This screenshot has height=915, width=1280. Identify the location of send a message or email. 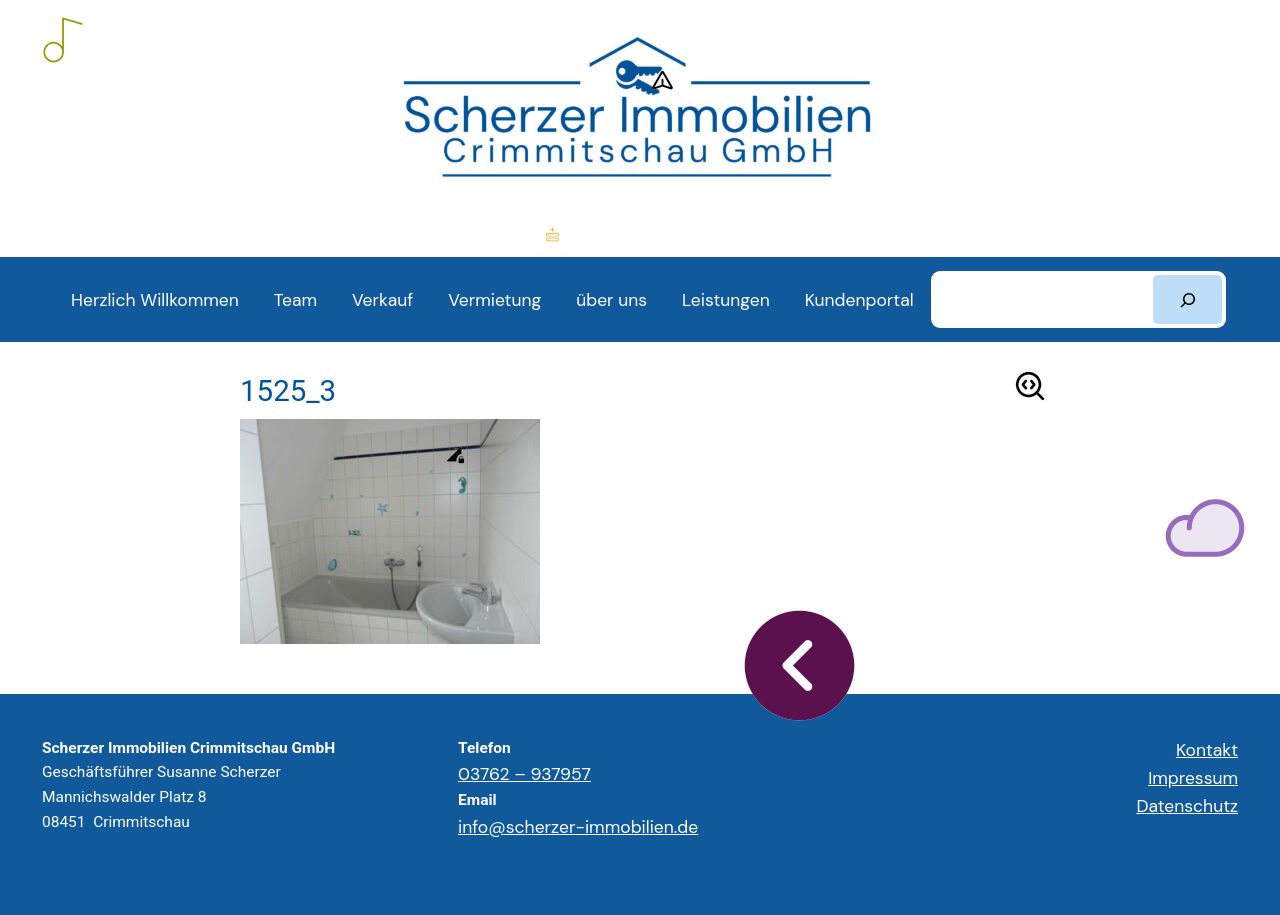
(662, 80).